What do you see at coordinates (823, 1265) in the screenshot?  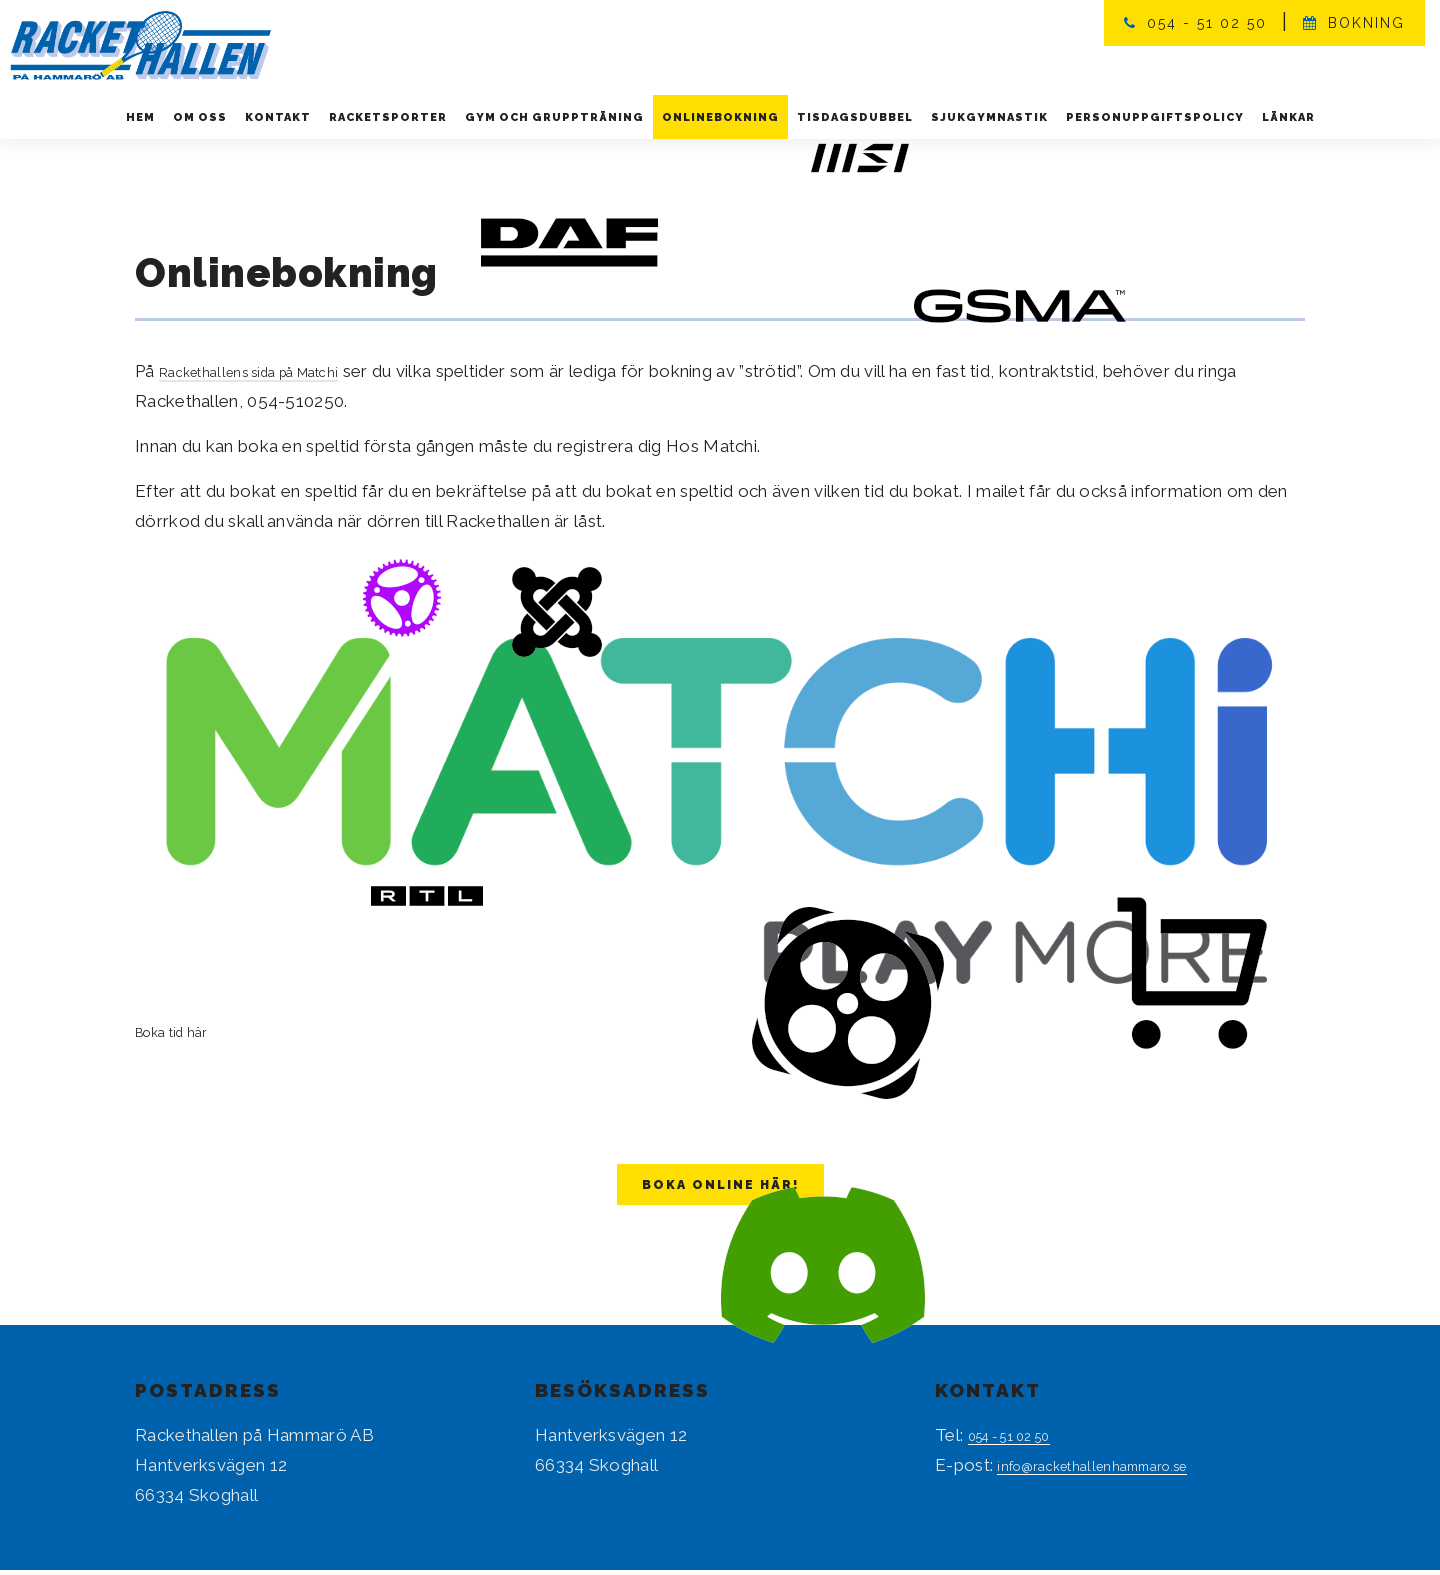 I see `open Discord app` at bounding box center [823, 1265].